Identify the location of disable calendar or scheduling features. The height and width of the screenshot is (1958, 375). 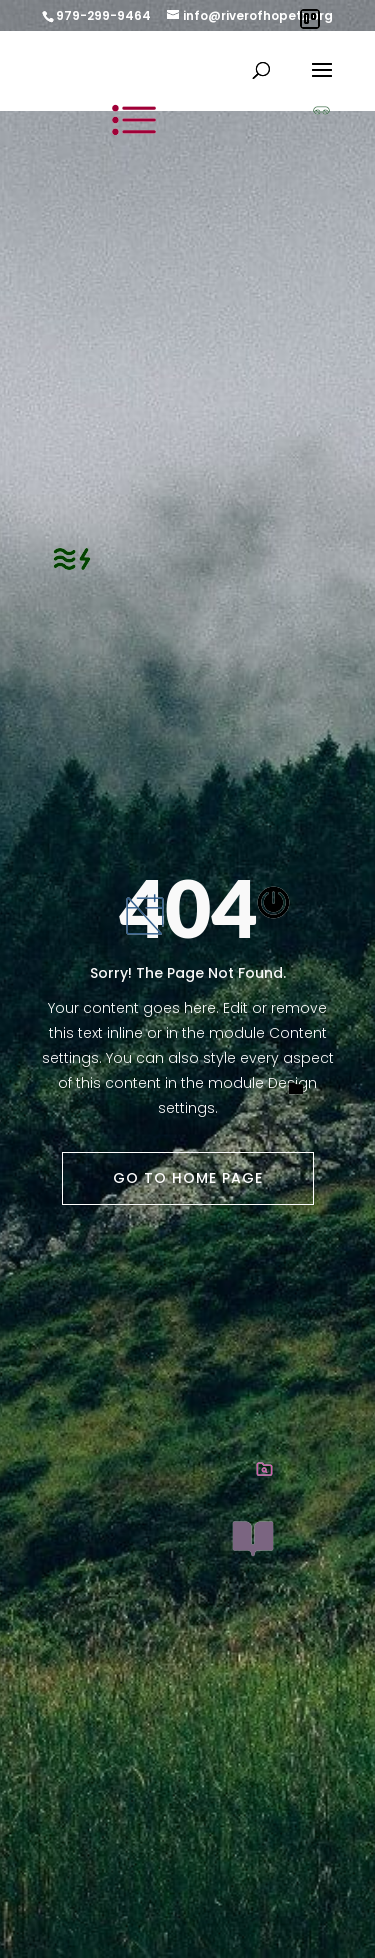
(145, 916).